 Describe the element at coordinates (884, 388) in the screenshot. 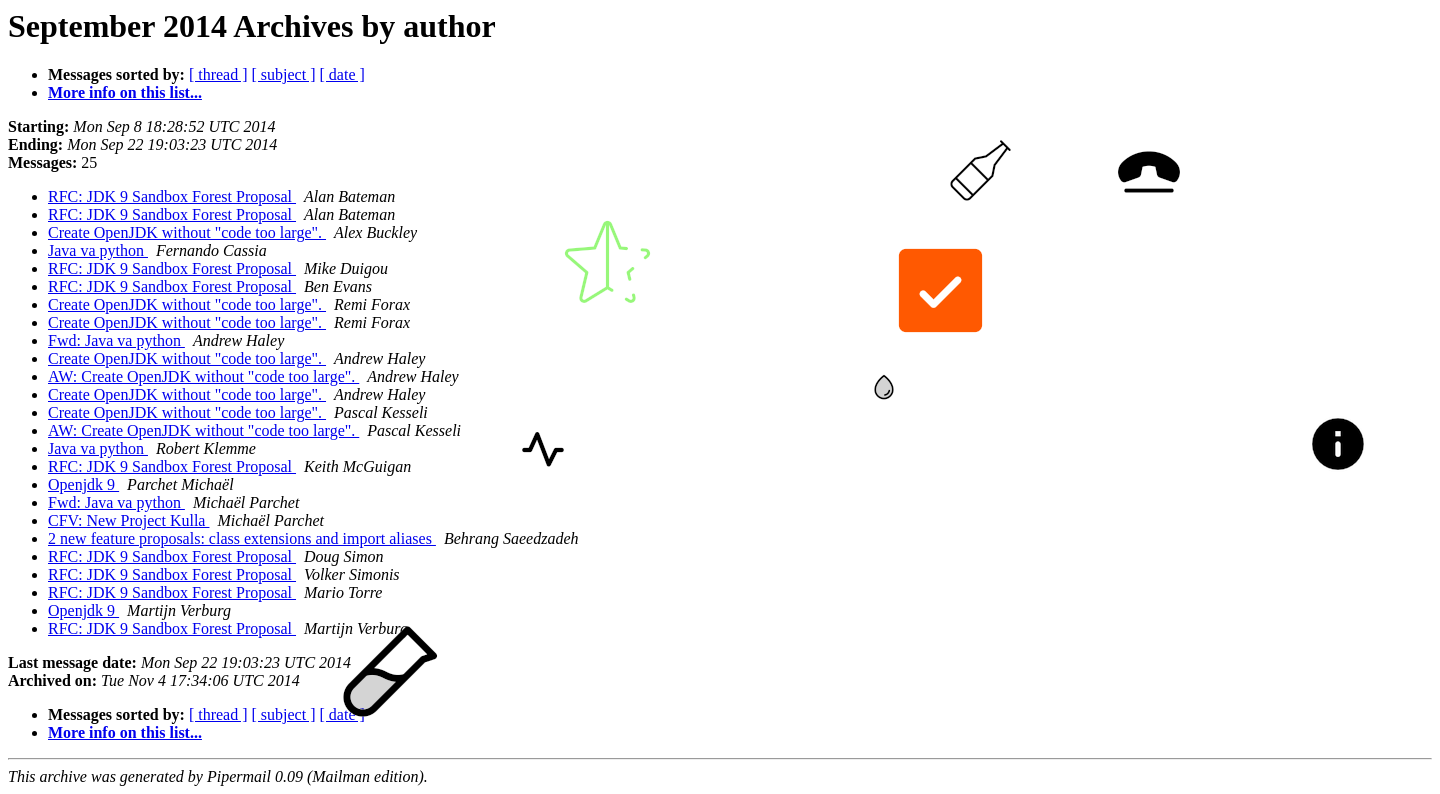

I see `adjust humidity or water settings` at that location.